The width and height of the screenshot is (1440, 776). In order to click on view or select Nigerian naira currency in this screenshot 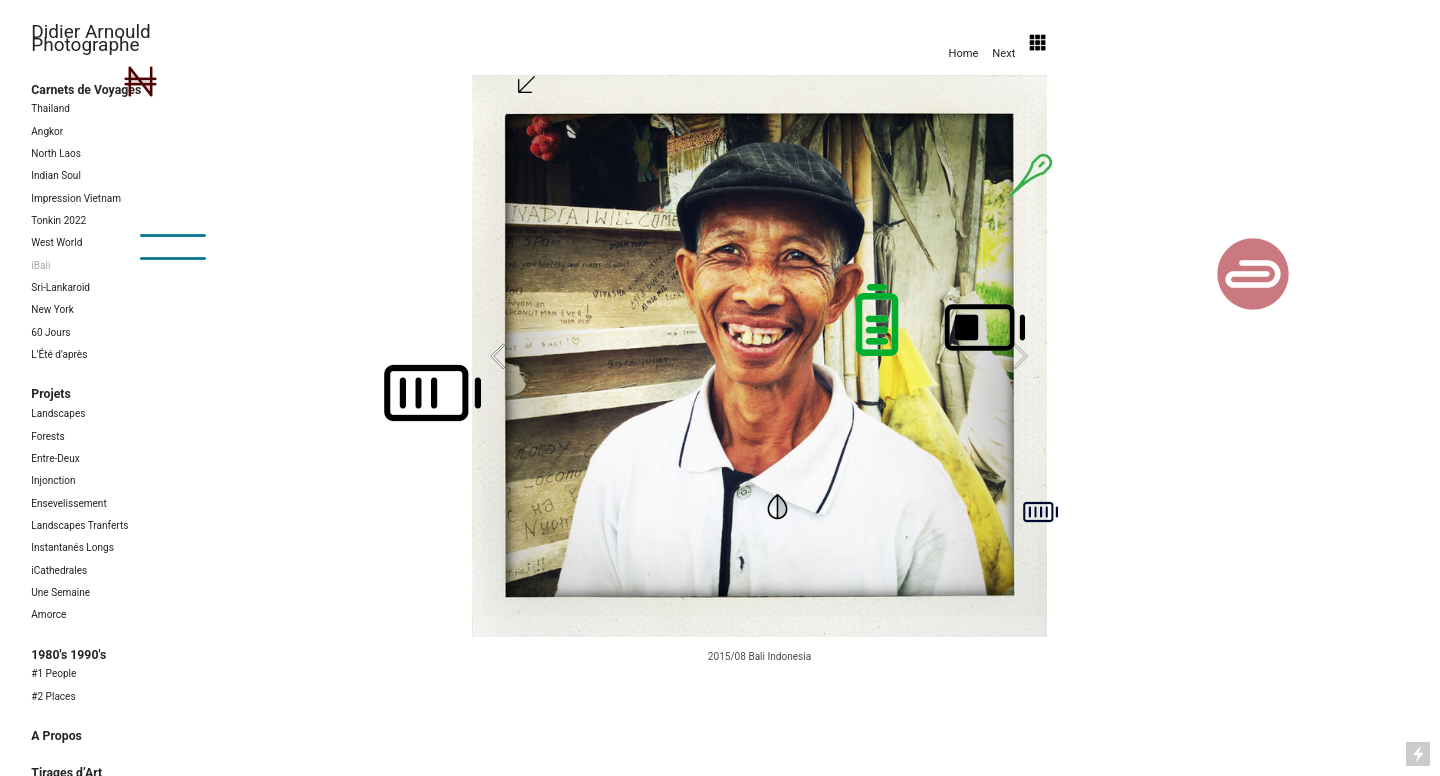, I will do `click(140, 81)`.